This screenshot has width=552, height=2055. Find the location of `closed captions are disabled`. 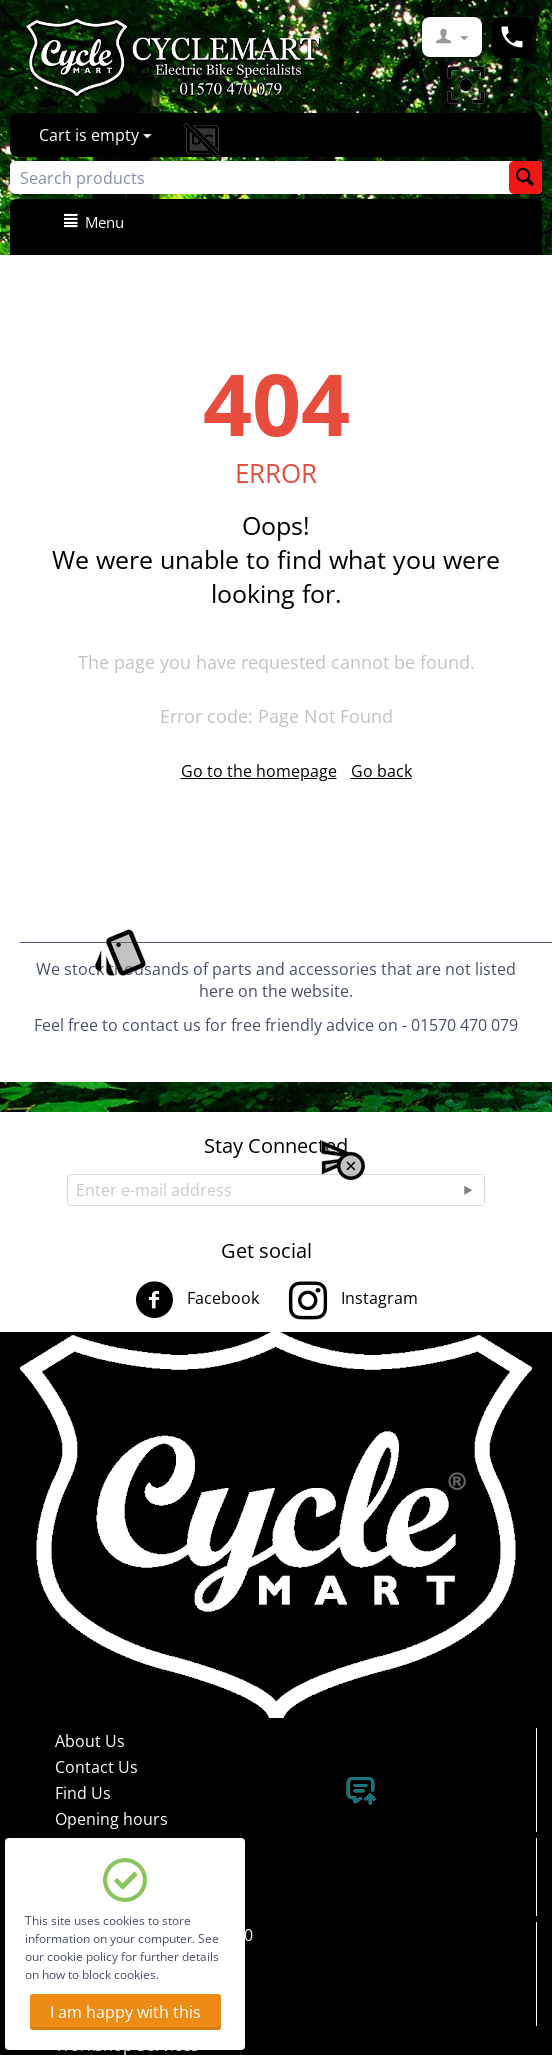

closed captions are disabled is located at coordinates (202, 139).